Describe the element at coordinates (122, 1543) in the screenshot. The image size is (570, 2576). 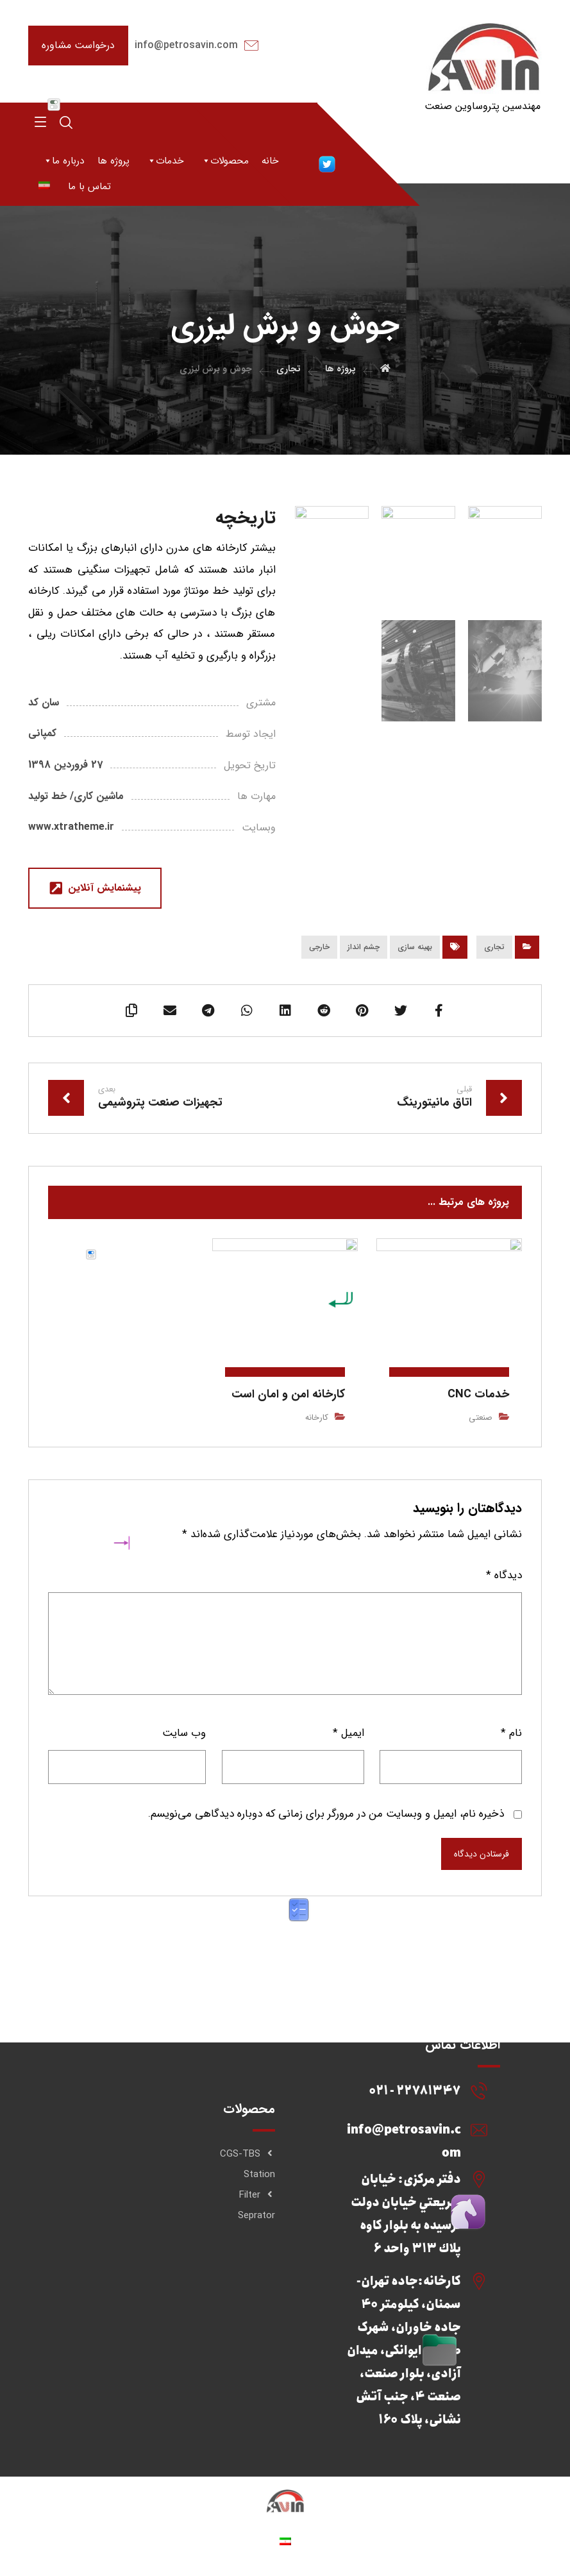
I see `go to the last item or page` at that location.